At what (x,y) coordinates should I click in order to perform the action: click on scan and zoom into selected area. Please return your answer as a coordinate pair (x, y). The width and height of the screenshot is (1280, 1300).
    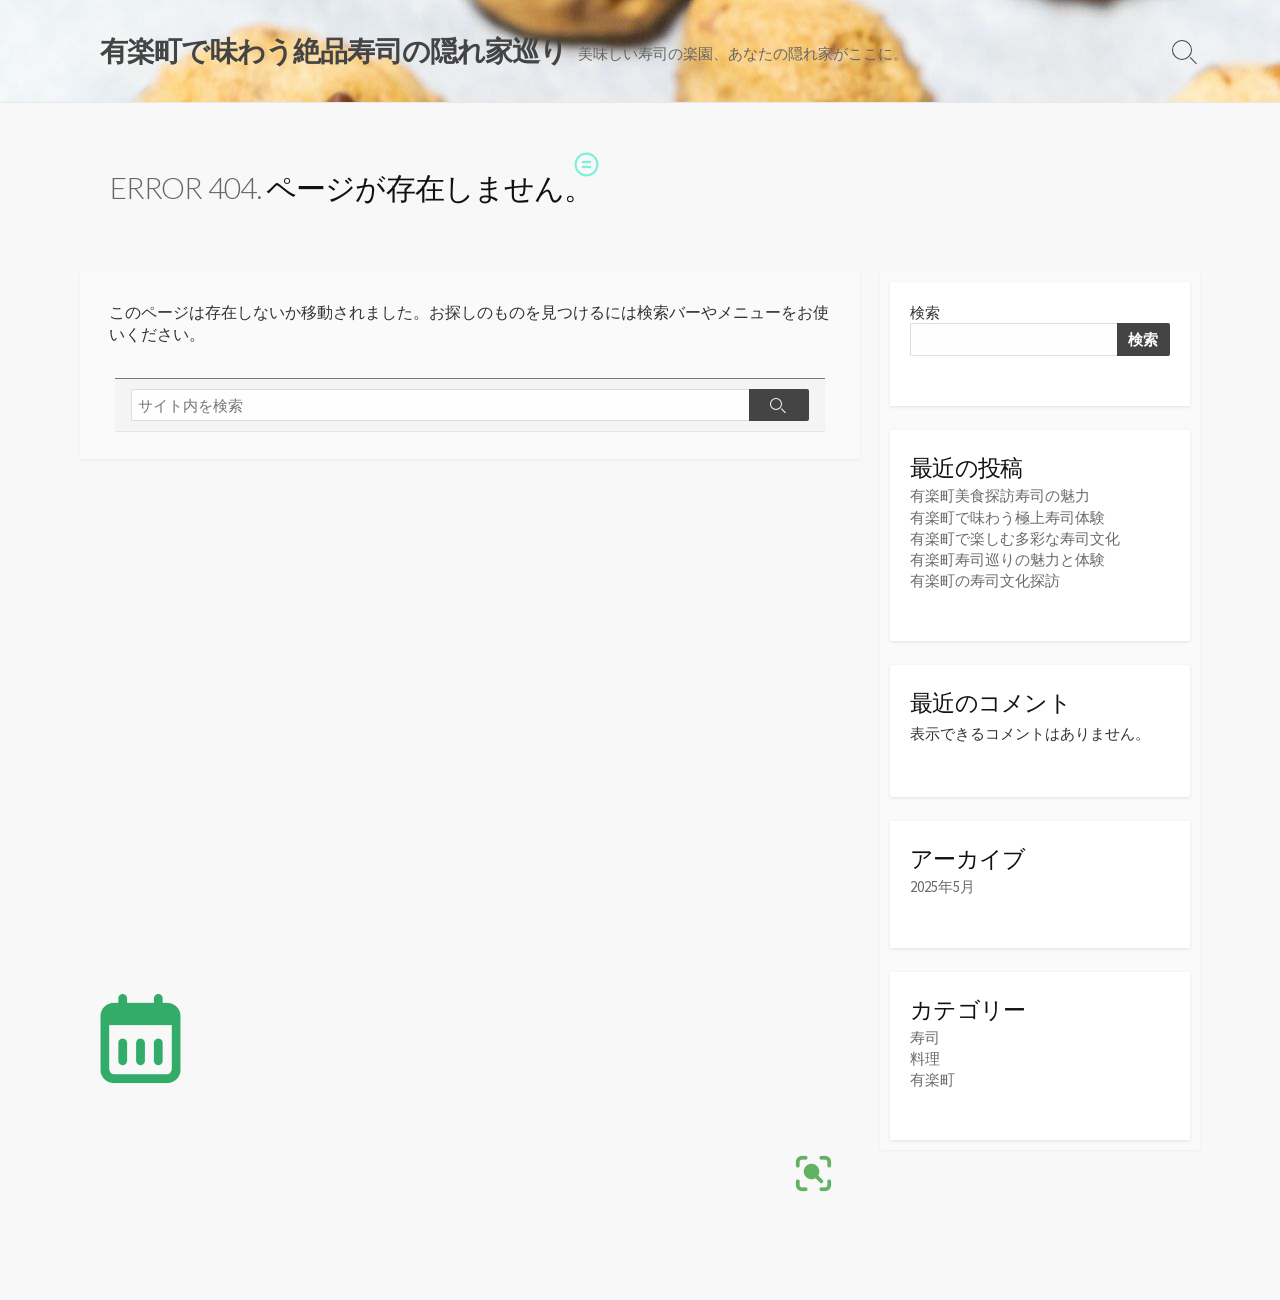
    Looking at the image, I should click on (813, 1173).